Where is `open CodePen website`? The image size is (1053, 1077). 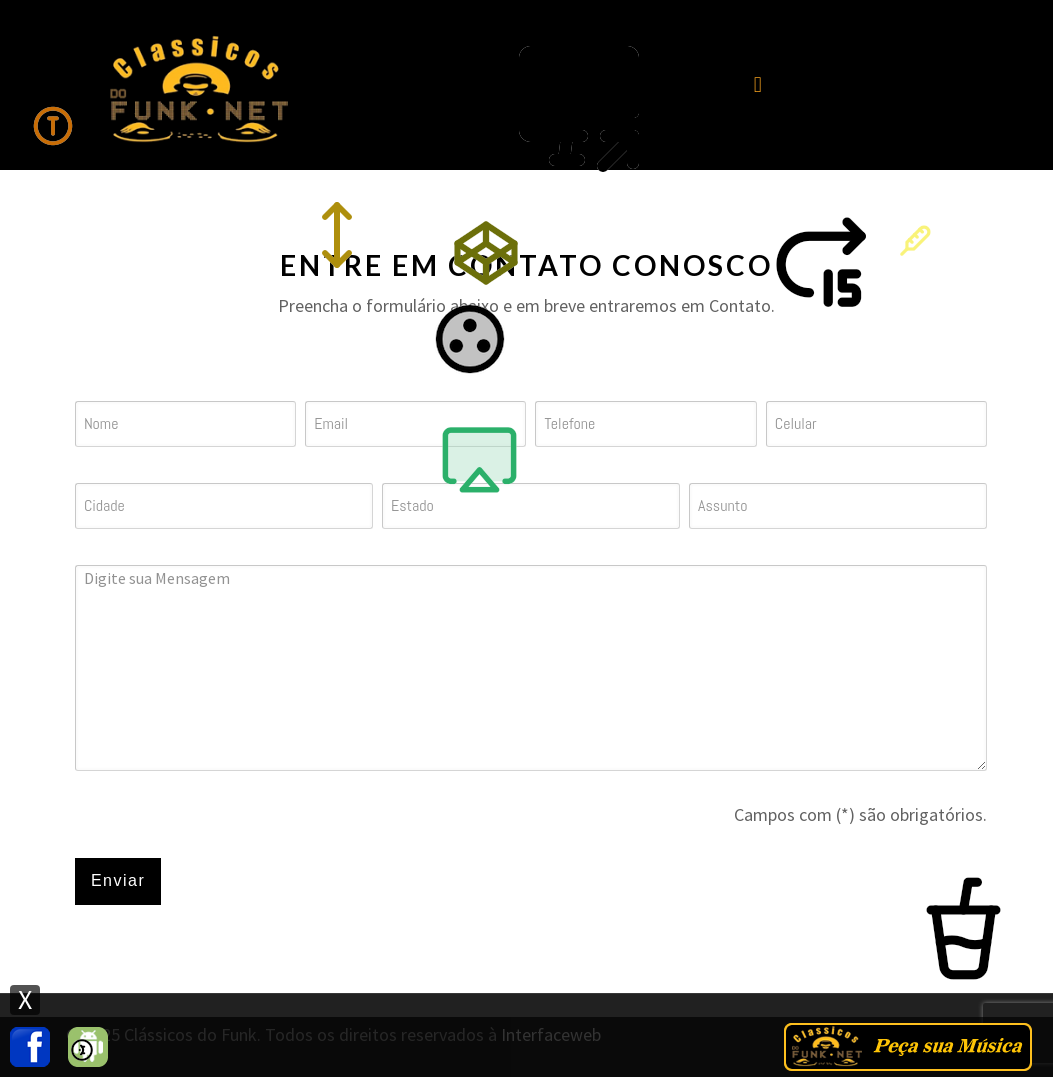
open CodePen website is located at coordinates (486, 253).